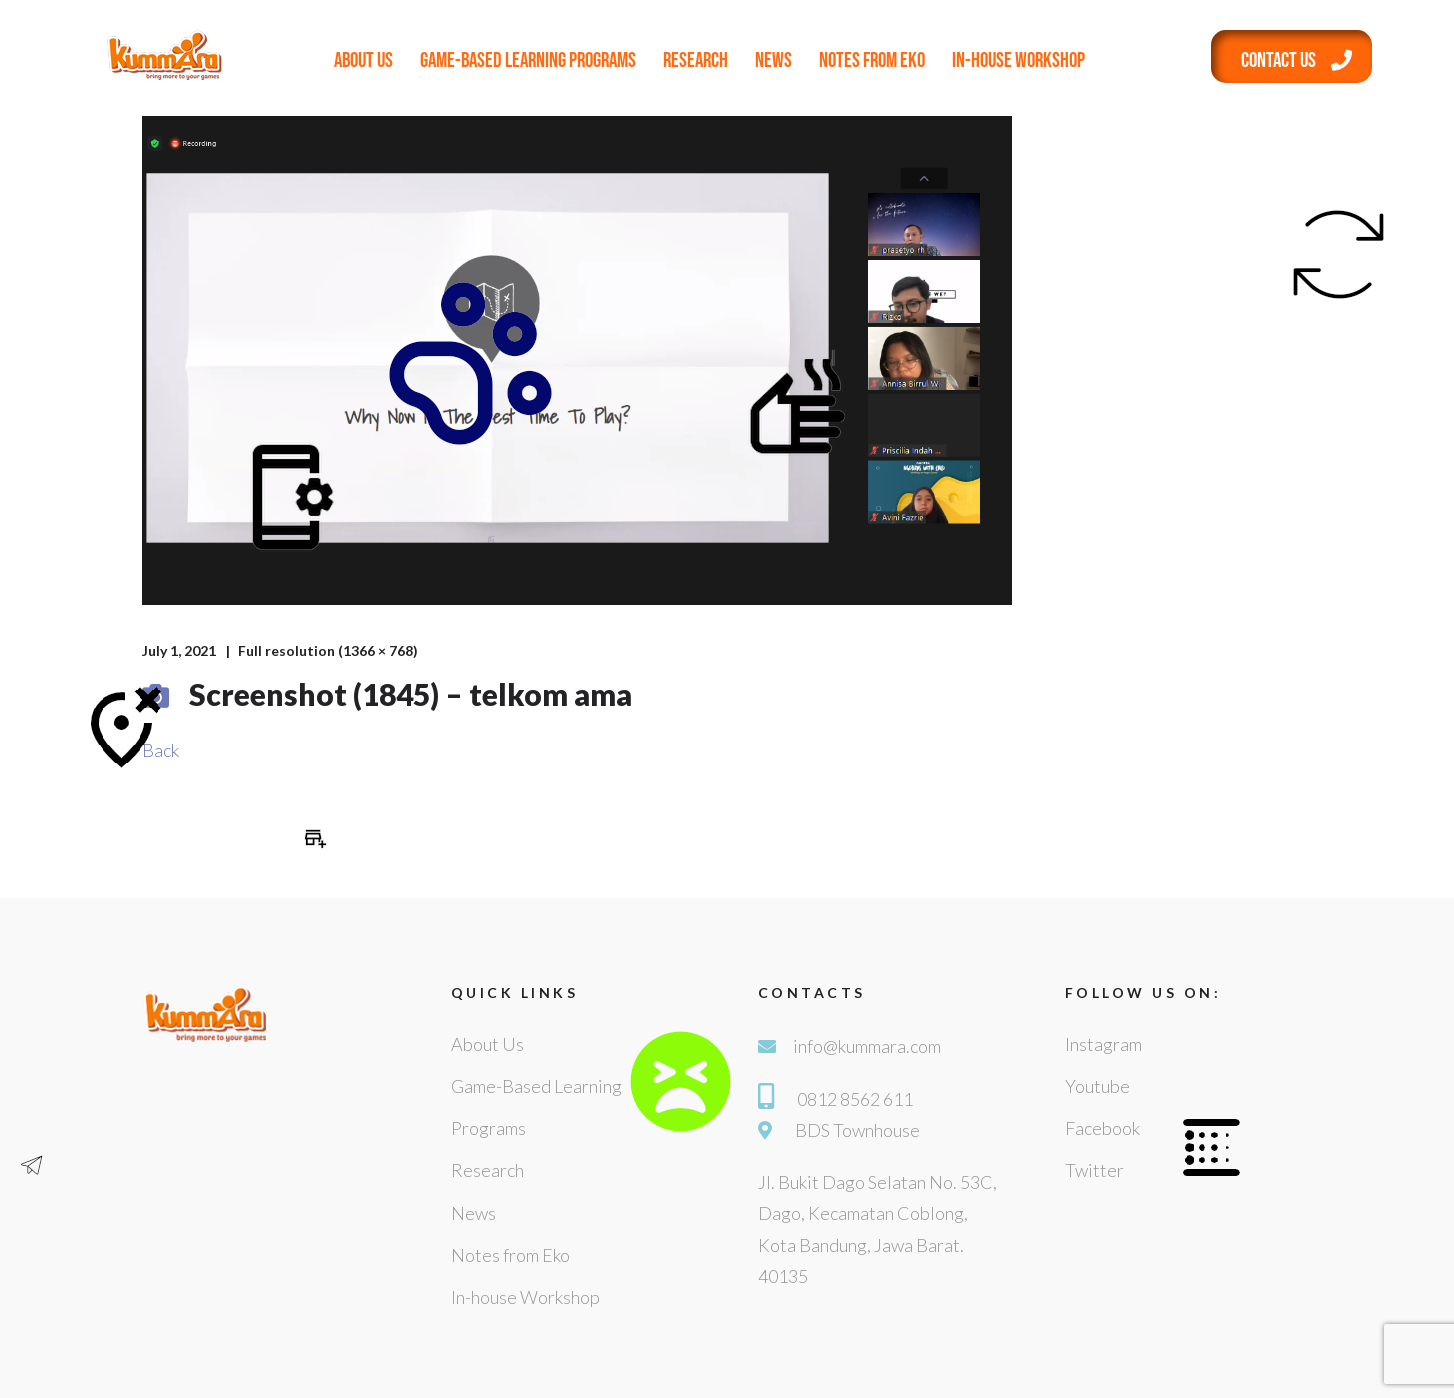 The image size is (1454, 1398). What do you see at coordinates (315, 837) in the screenshot?
I see `add a new business location` at bounding box center [315, 837].